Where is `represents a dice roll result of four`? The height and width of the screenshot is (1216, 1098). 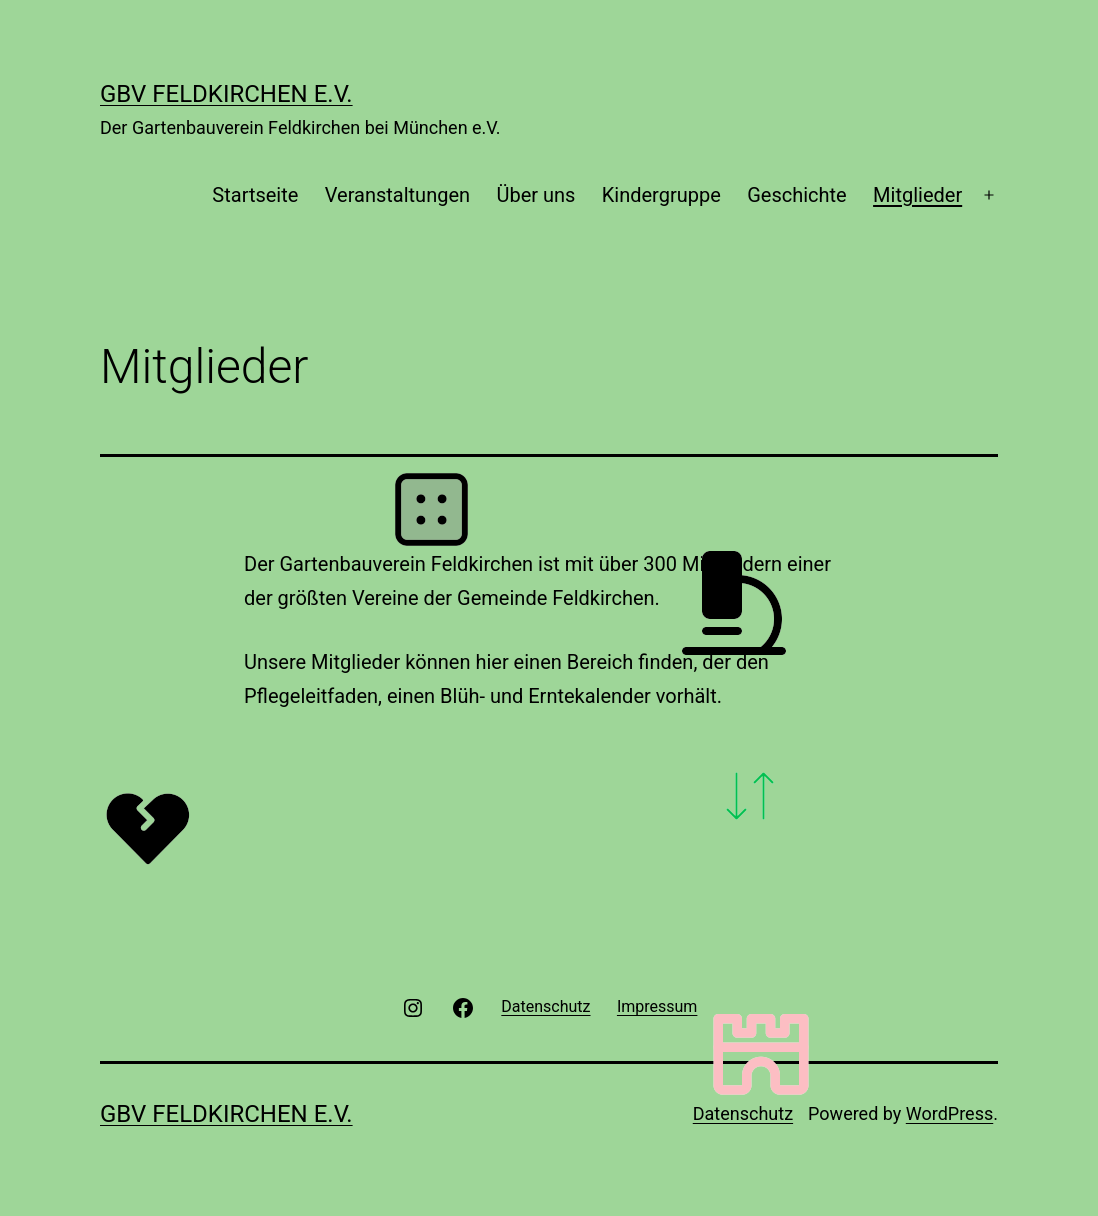 represents a dice roll result of four is located at coordinates (431, 509).